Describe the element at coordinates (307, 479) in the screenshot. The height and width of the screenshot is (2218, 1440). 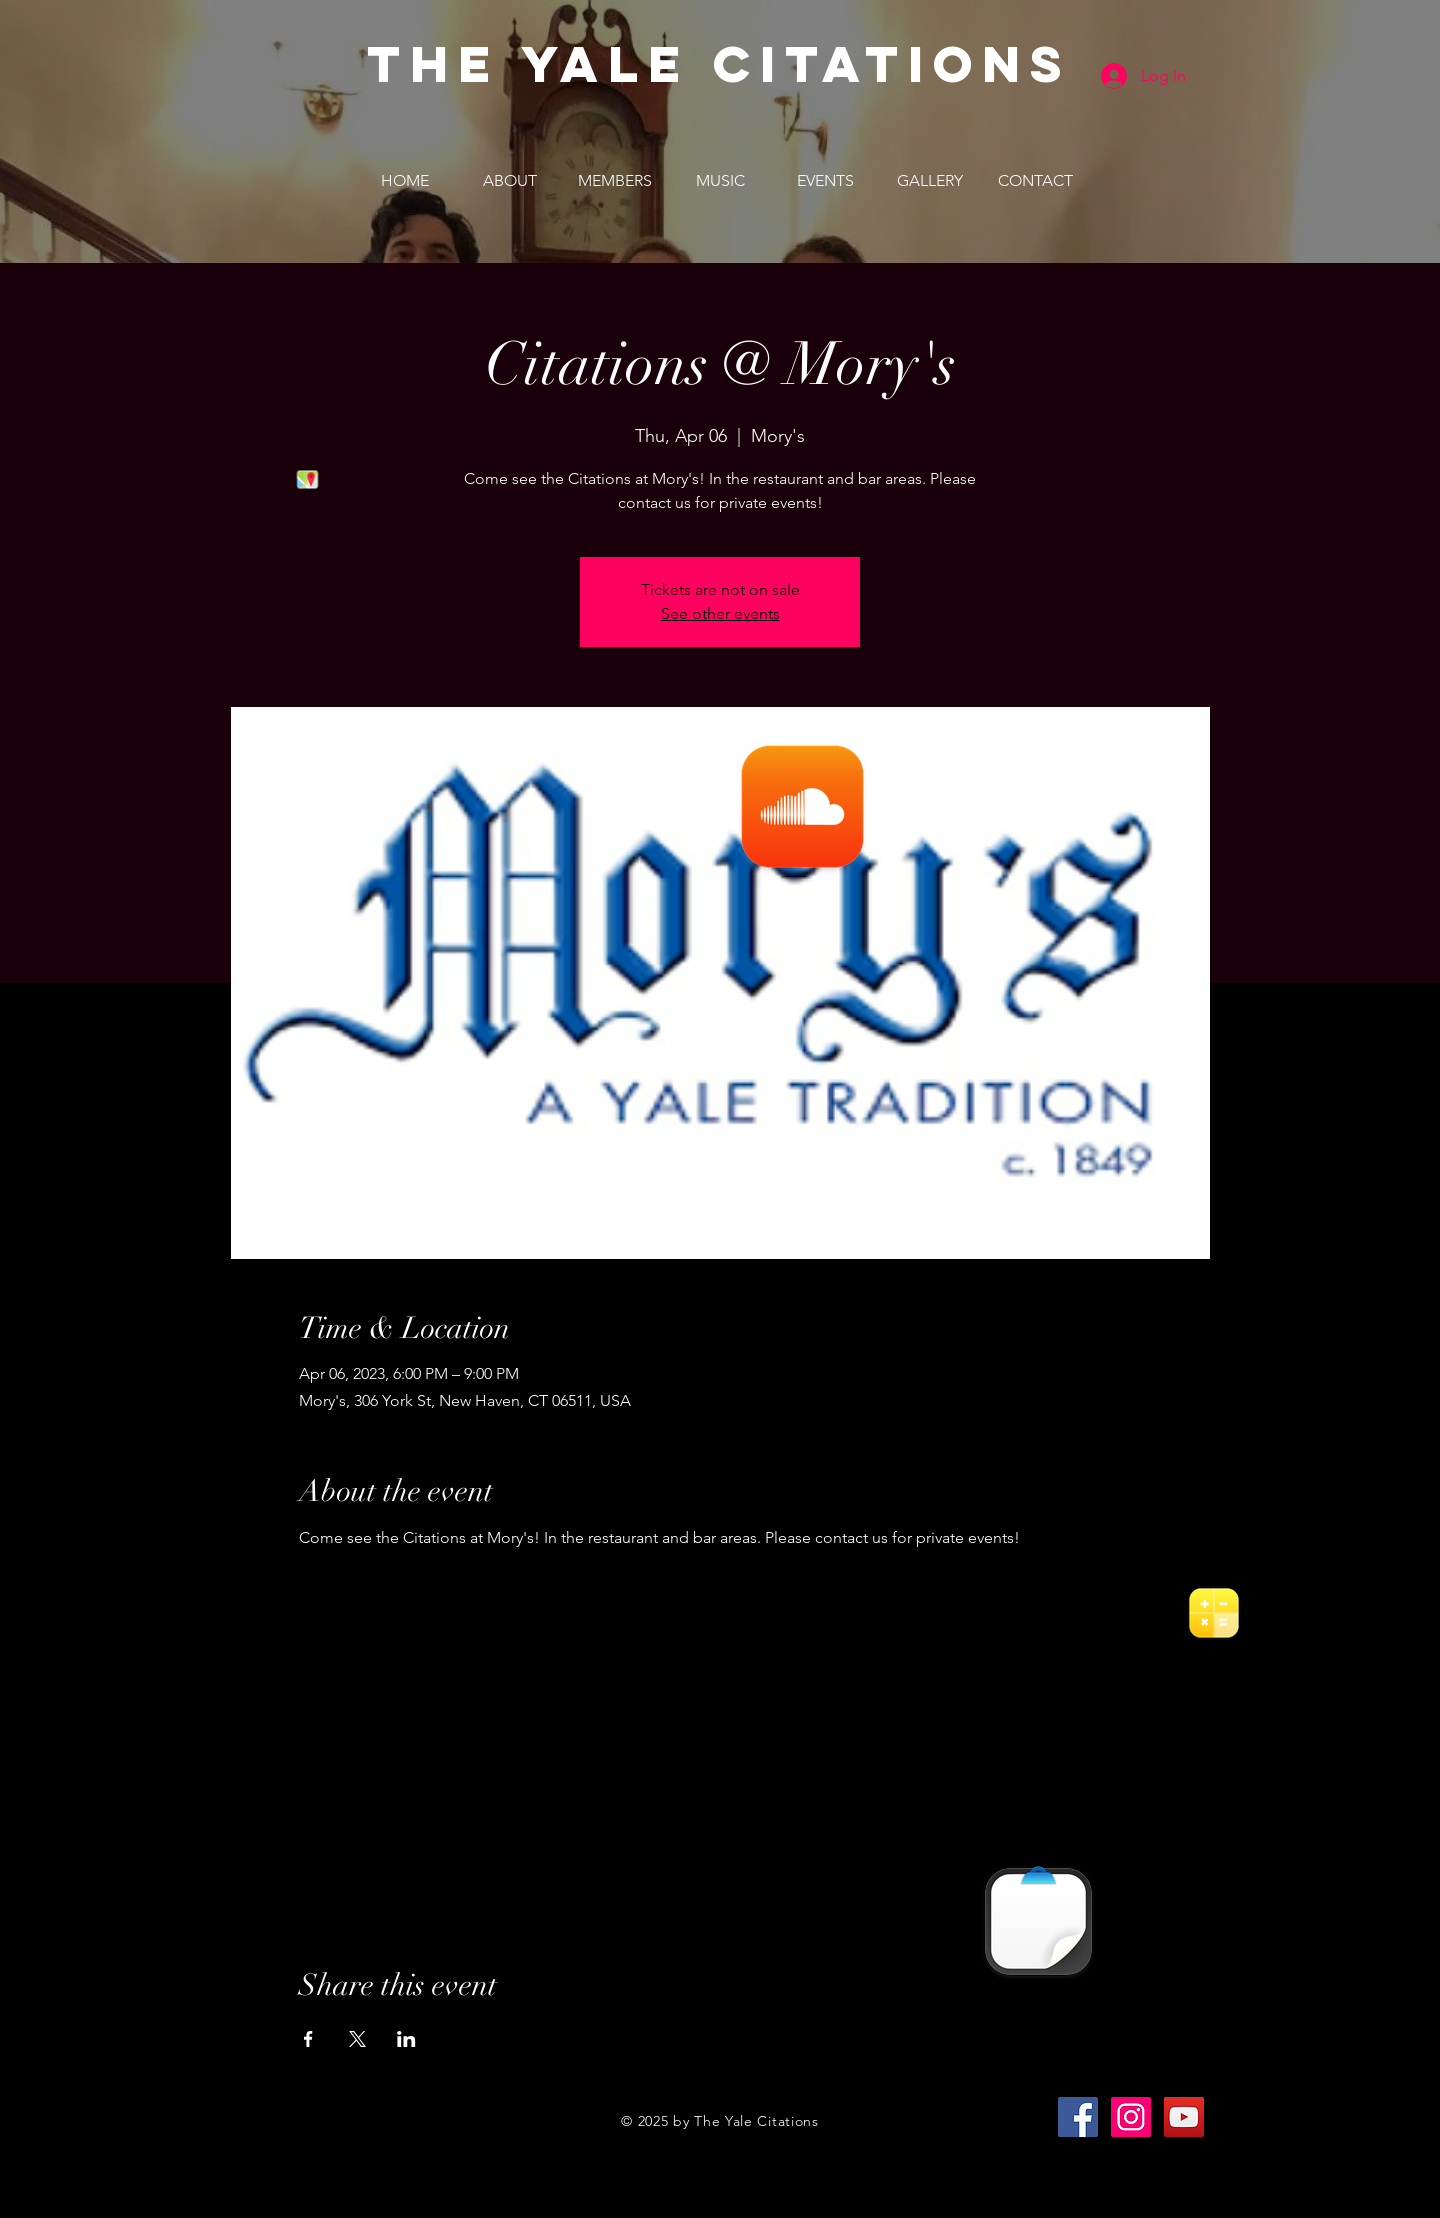
I see `open gnome maps application` at that location.